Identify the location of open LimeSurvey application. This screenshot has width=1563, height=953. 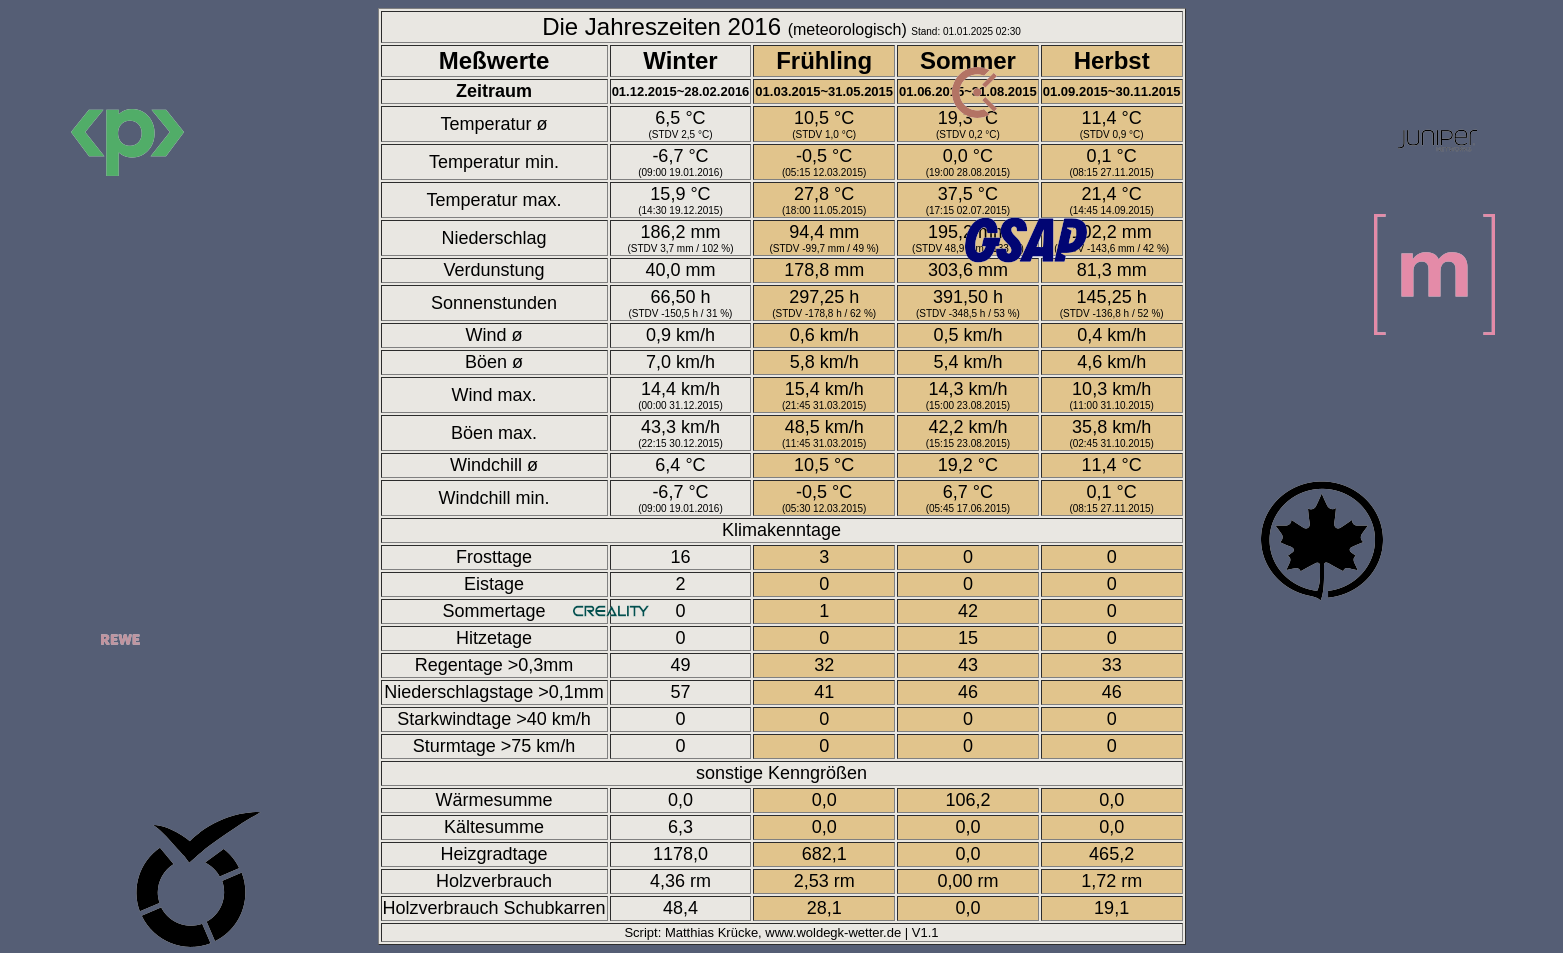
(198, 879).